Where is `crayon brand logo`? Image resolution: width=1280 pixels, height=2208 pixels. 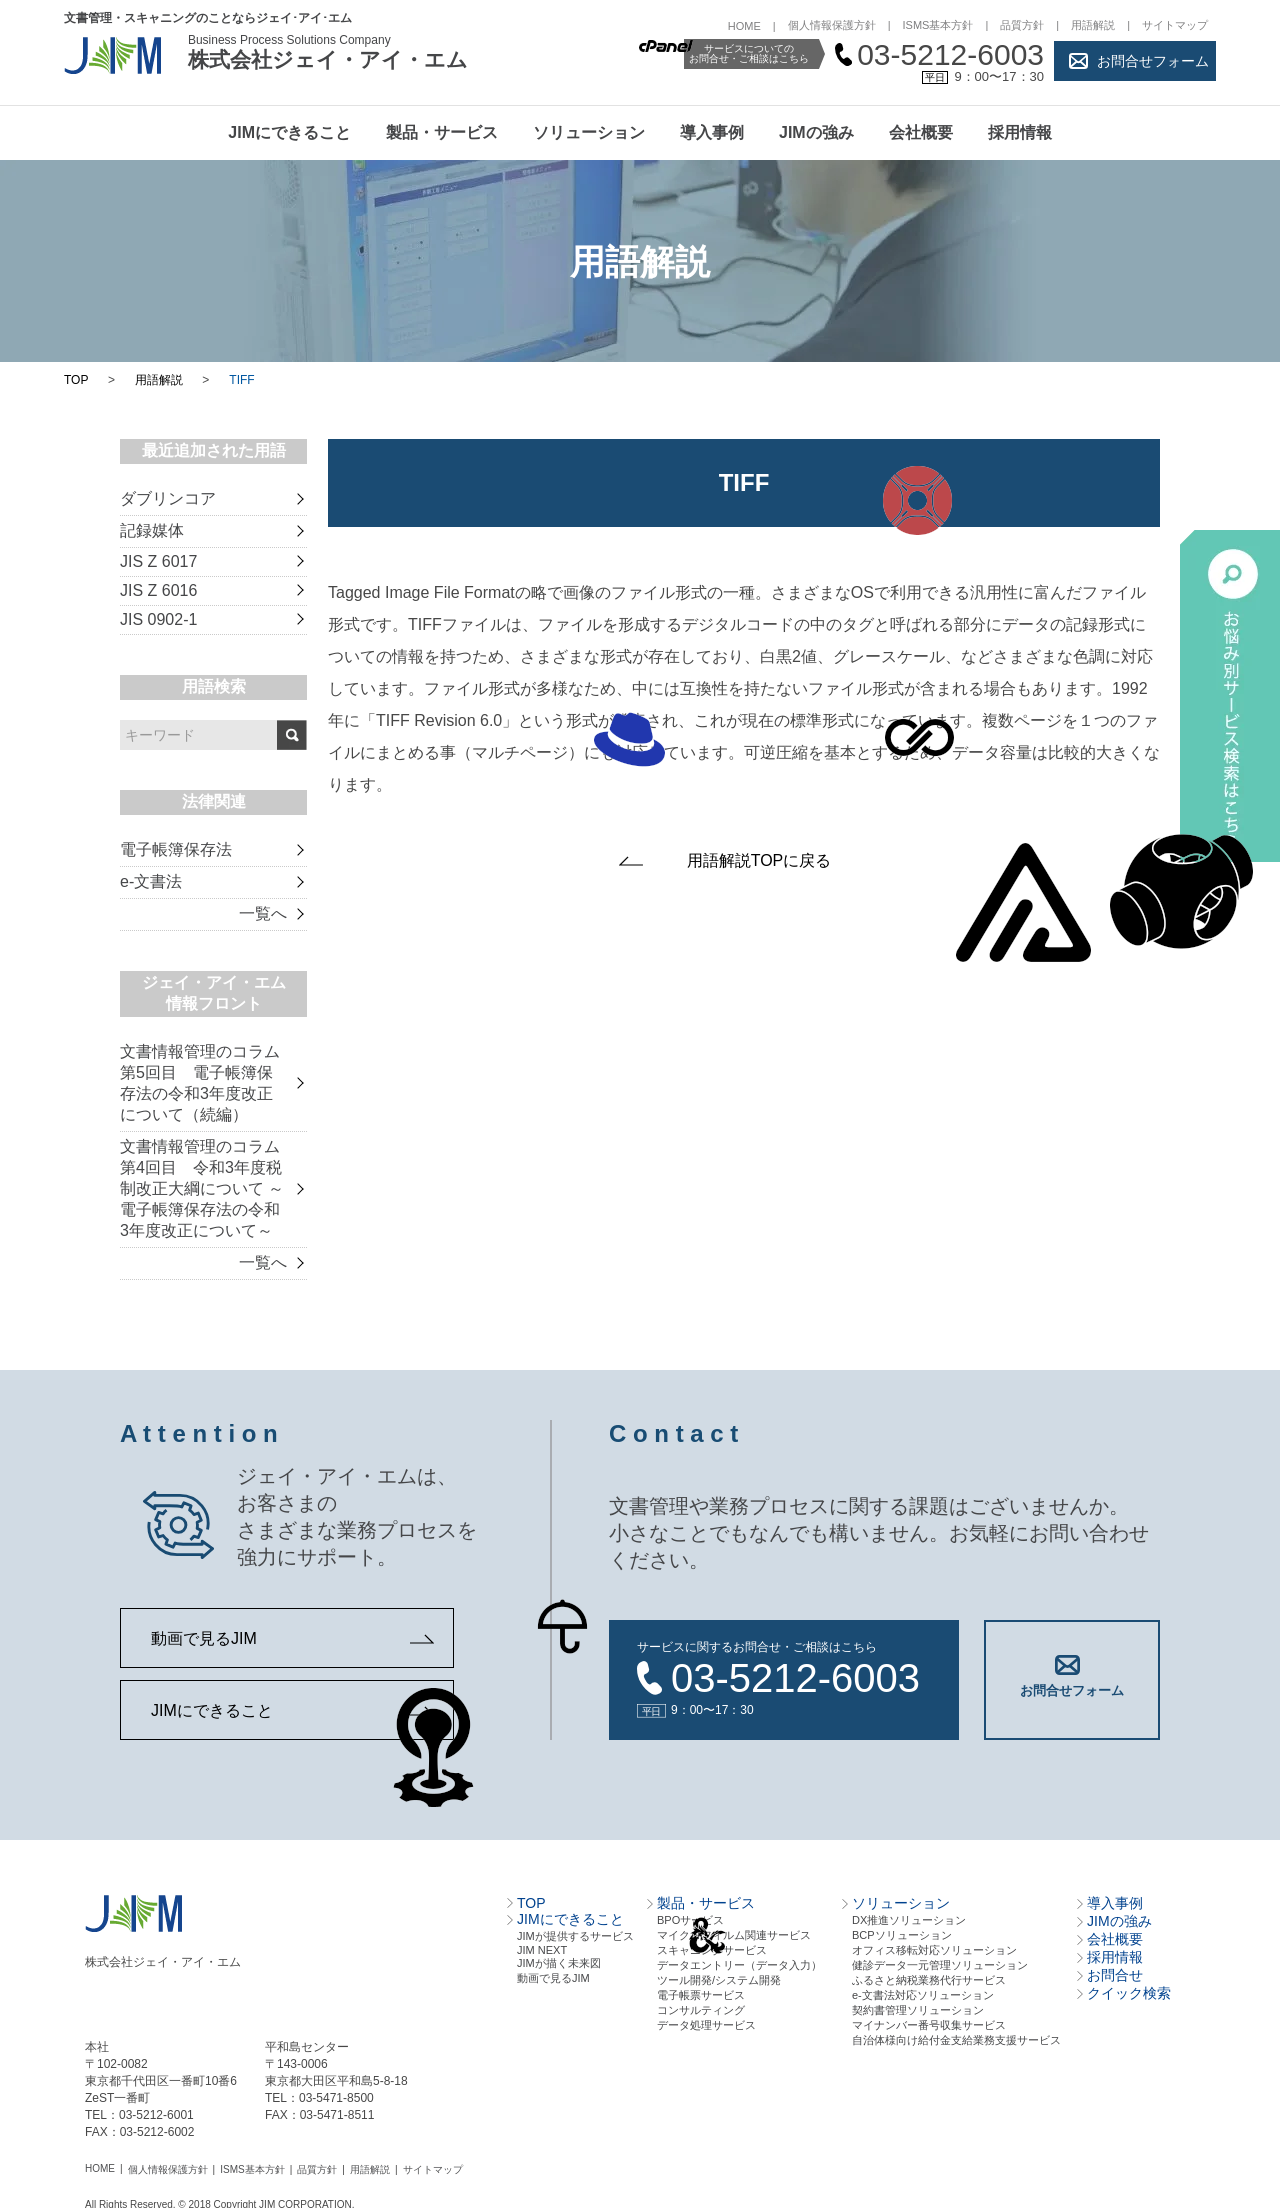 crayon brand logo is located at coordinates (919, 737).